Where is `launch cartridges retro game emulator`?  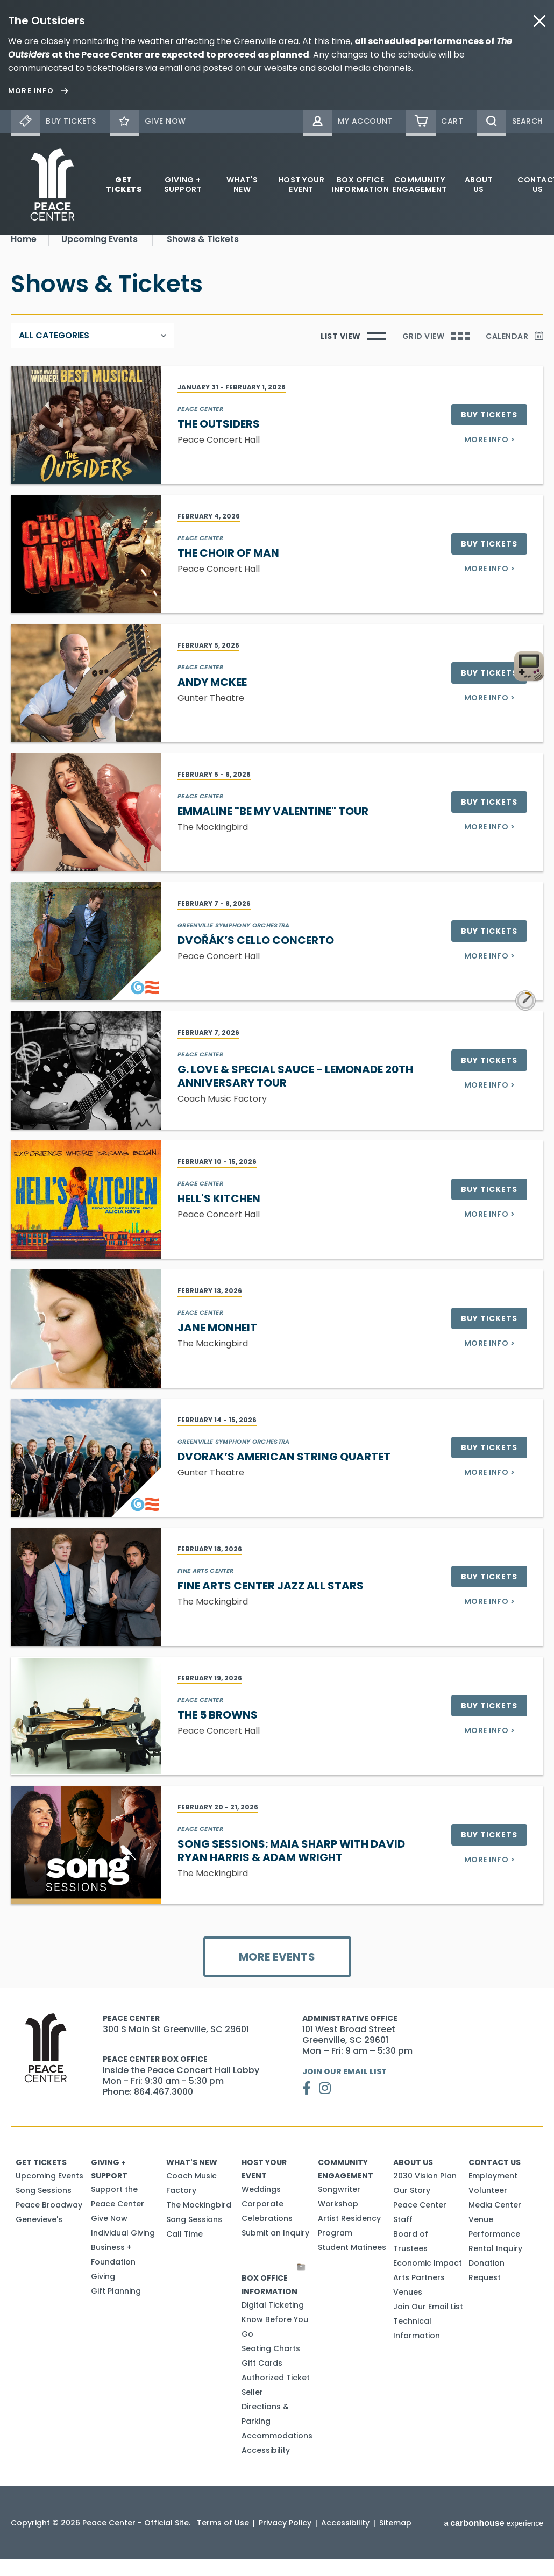 launch cartridges retro game emulator is located at coordinates (529, 666).